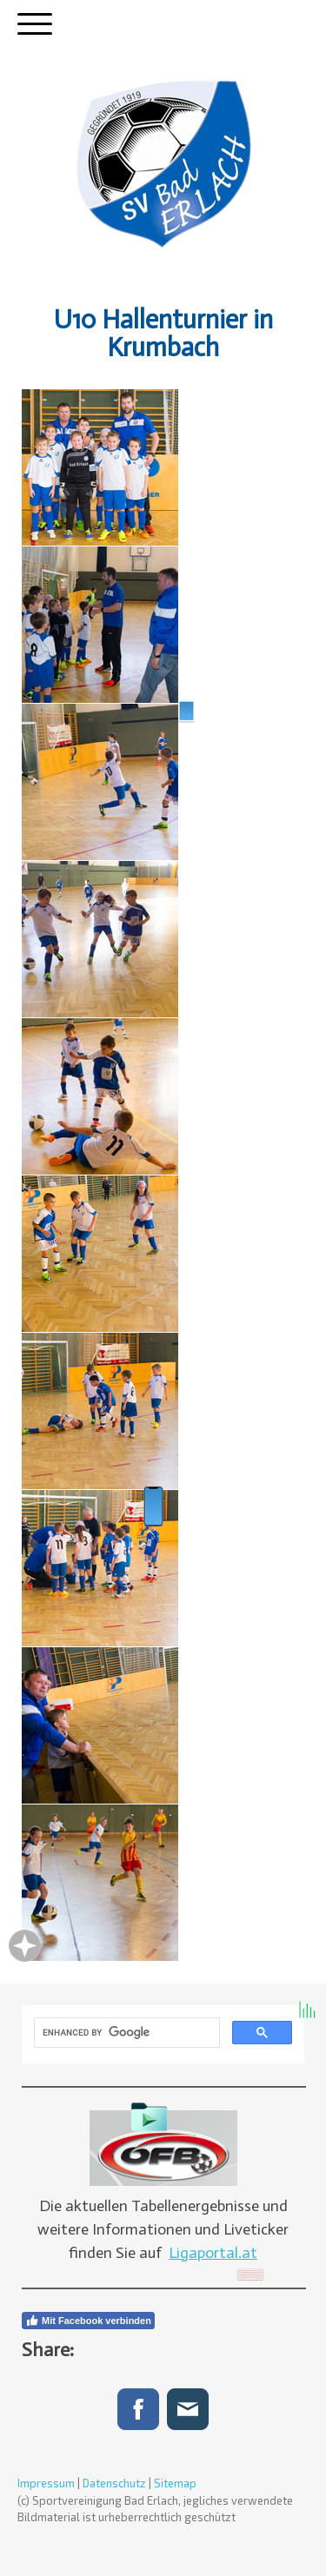 Image resolution: width=326 pixels, height=2576 pixels. Describe the element at coordinates (308, 2010) in the screenshot. I see `adjust audio equalizer settings` at that location.